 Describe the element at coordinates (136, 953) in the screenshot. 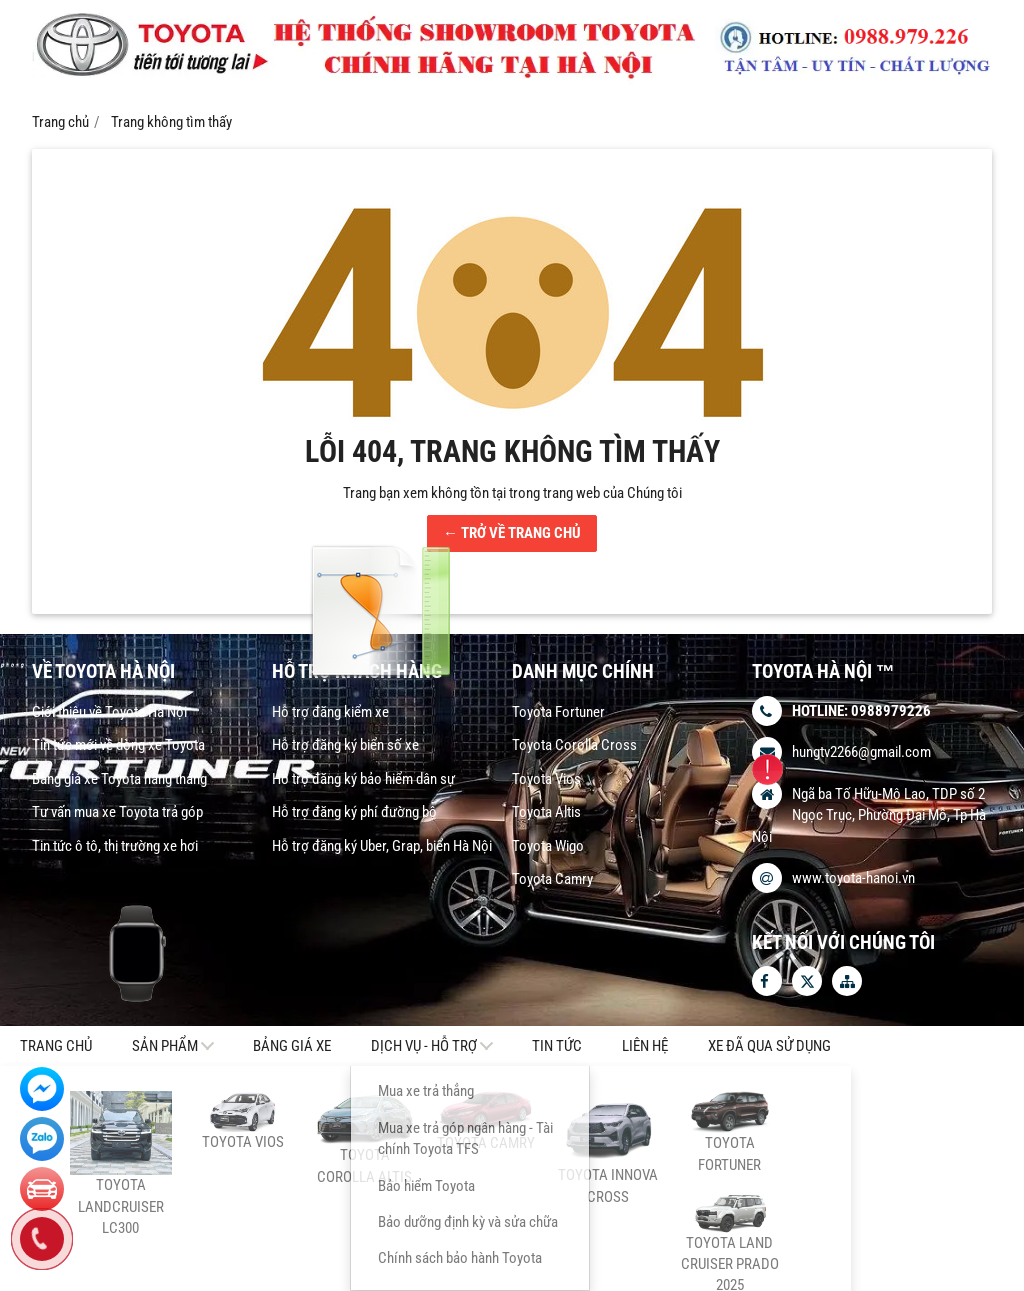

I see `apple watch series 5 device icon` at that location.